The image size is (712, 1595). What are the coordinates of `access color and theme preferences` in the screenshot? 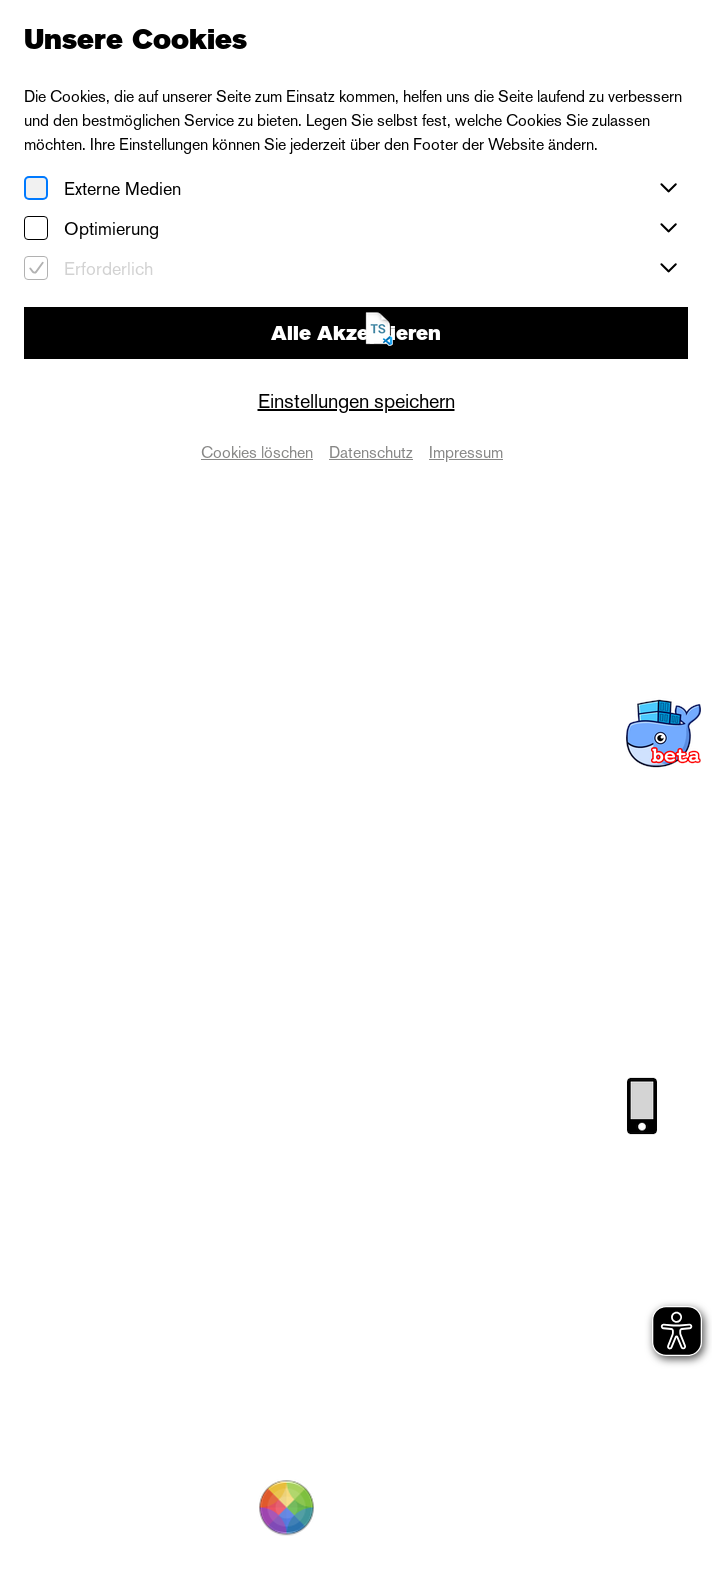 It's located at (286, 1507).